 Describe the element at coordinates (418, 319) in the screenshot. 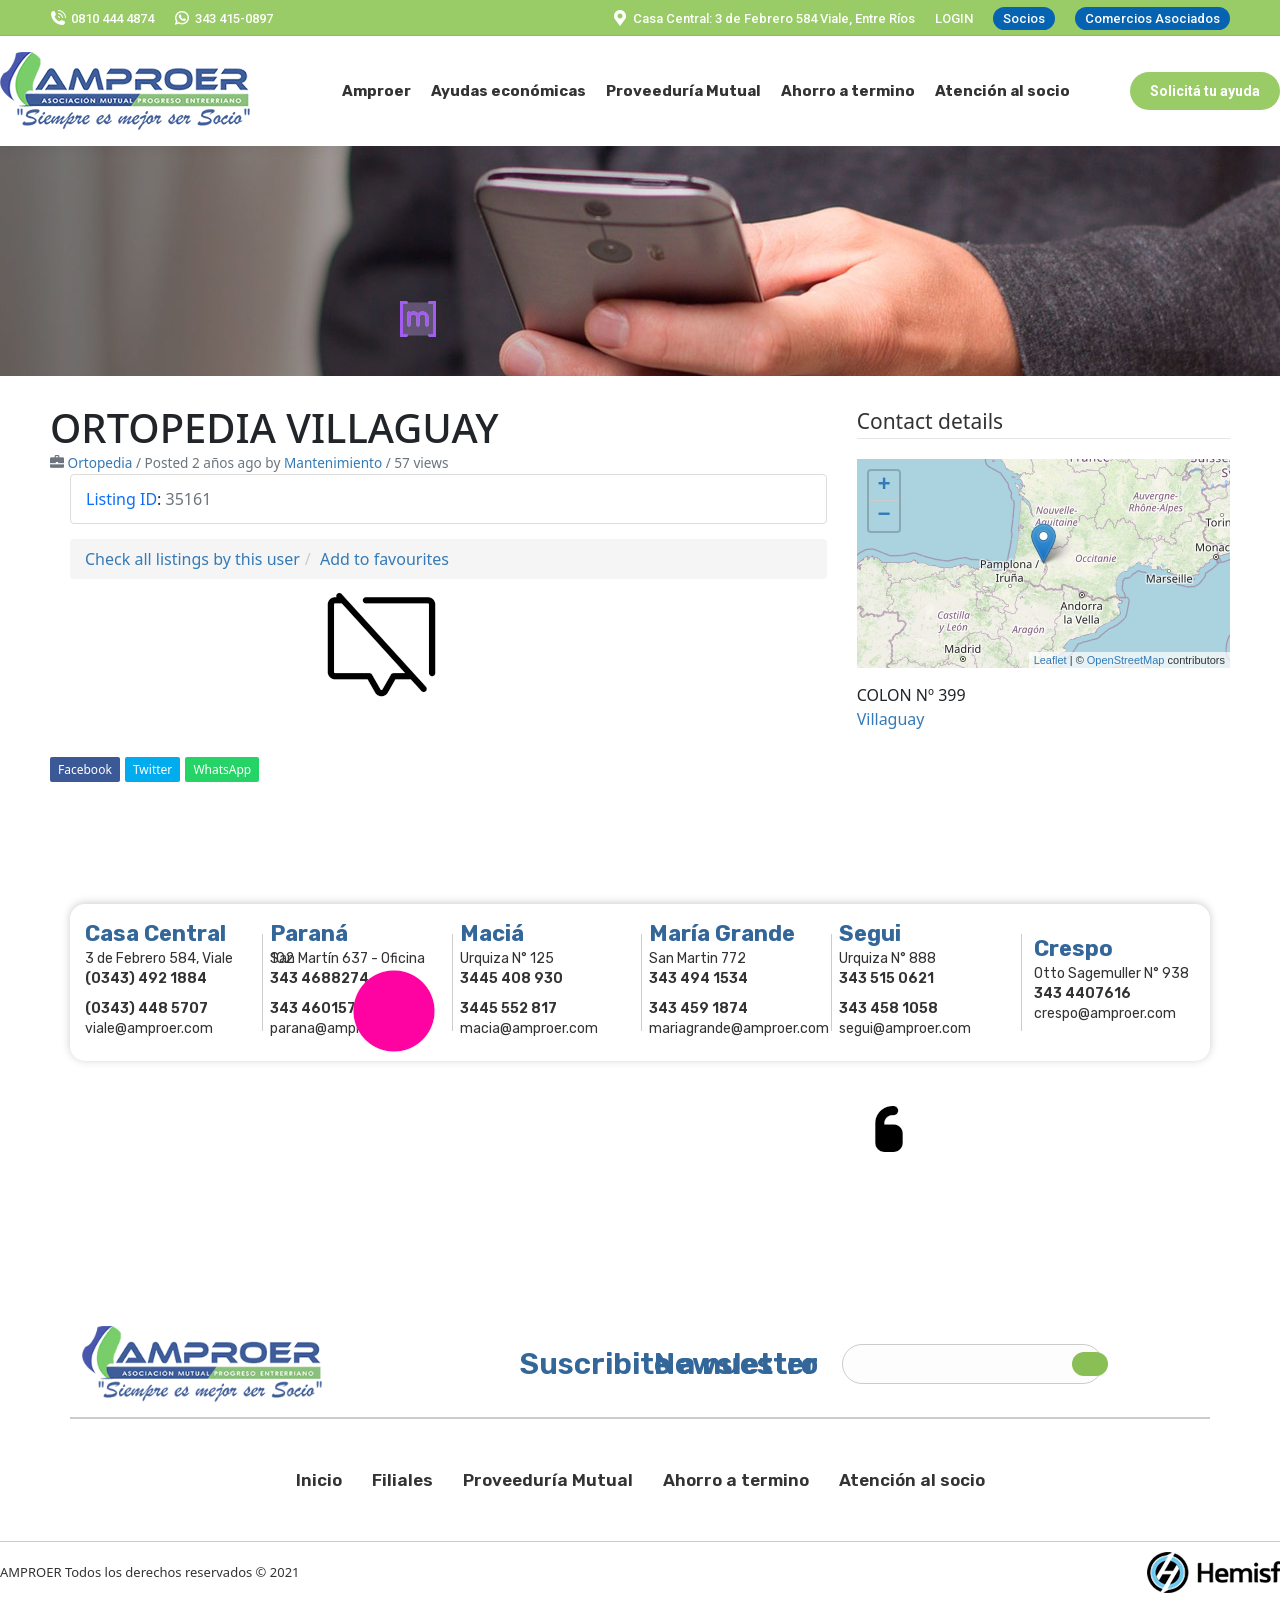

I see `link to Matrix messaging platform` at that location.